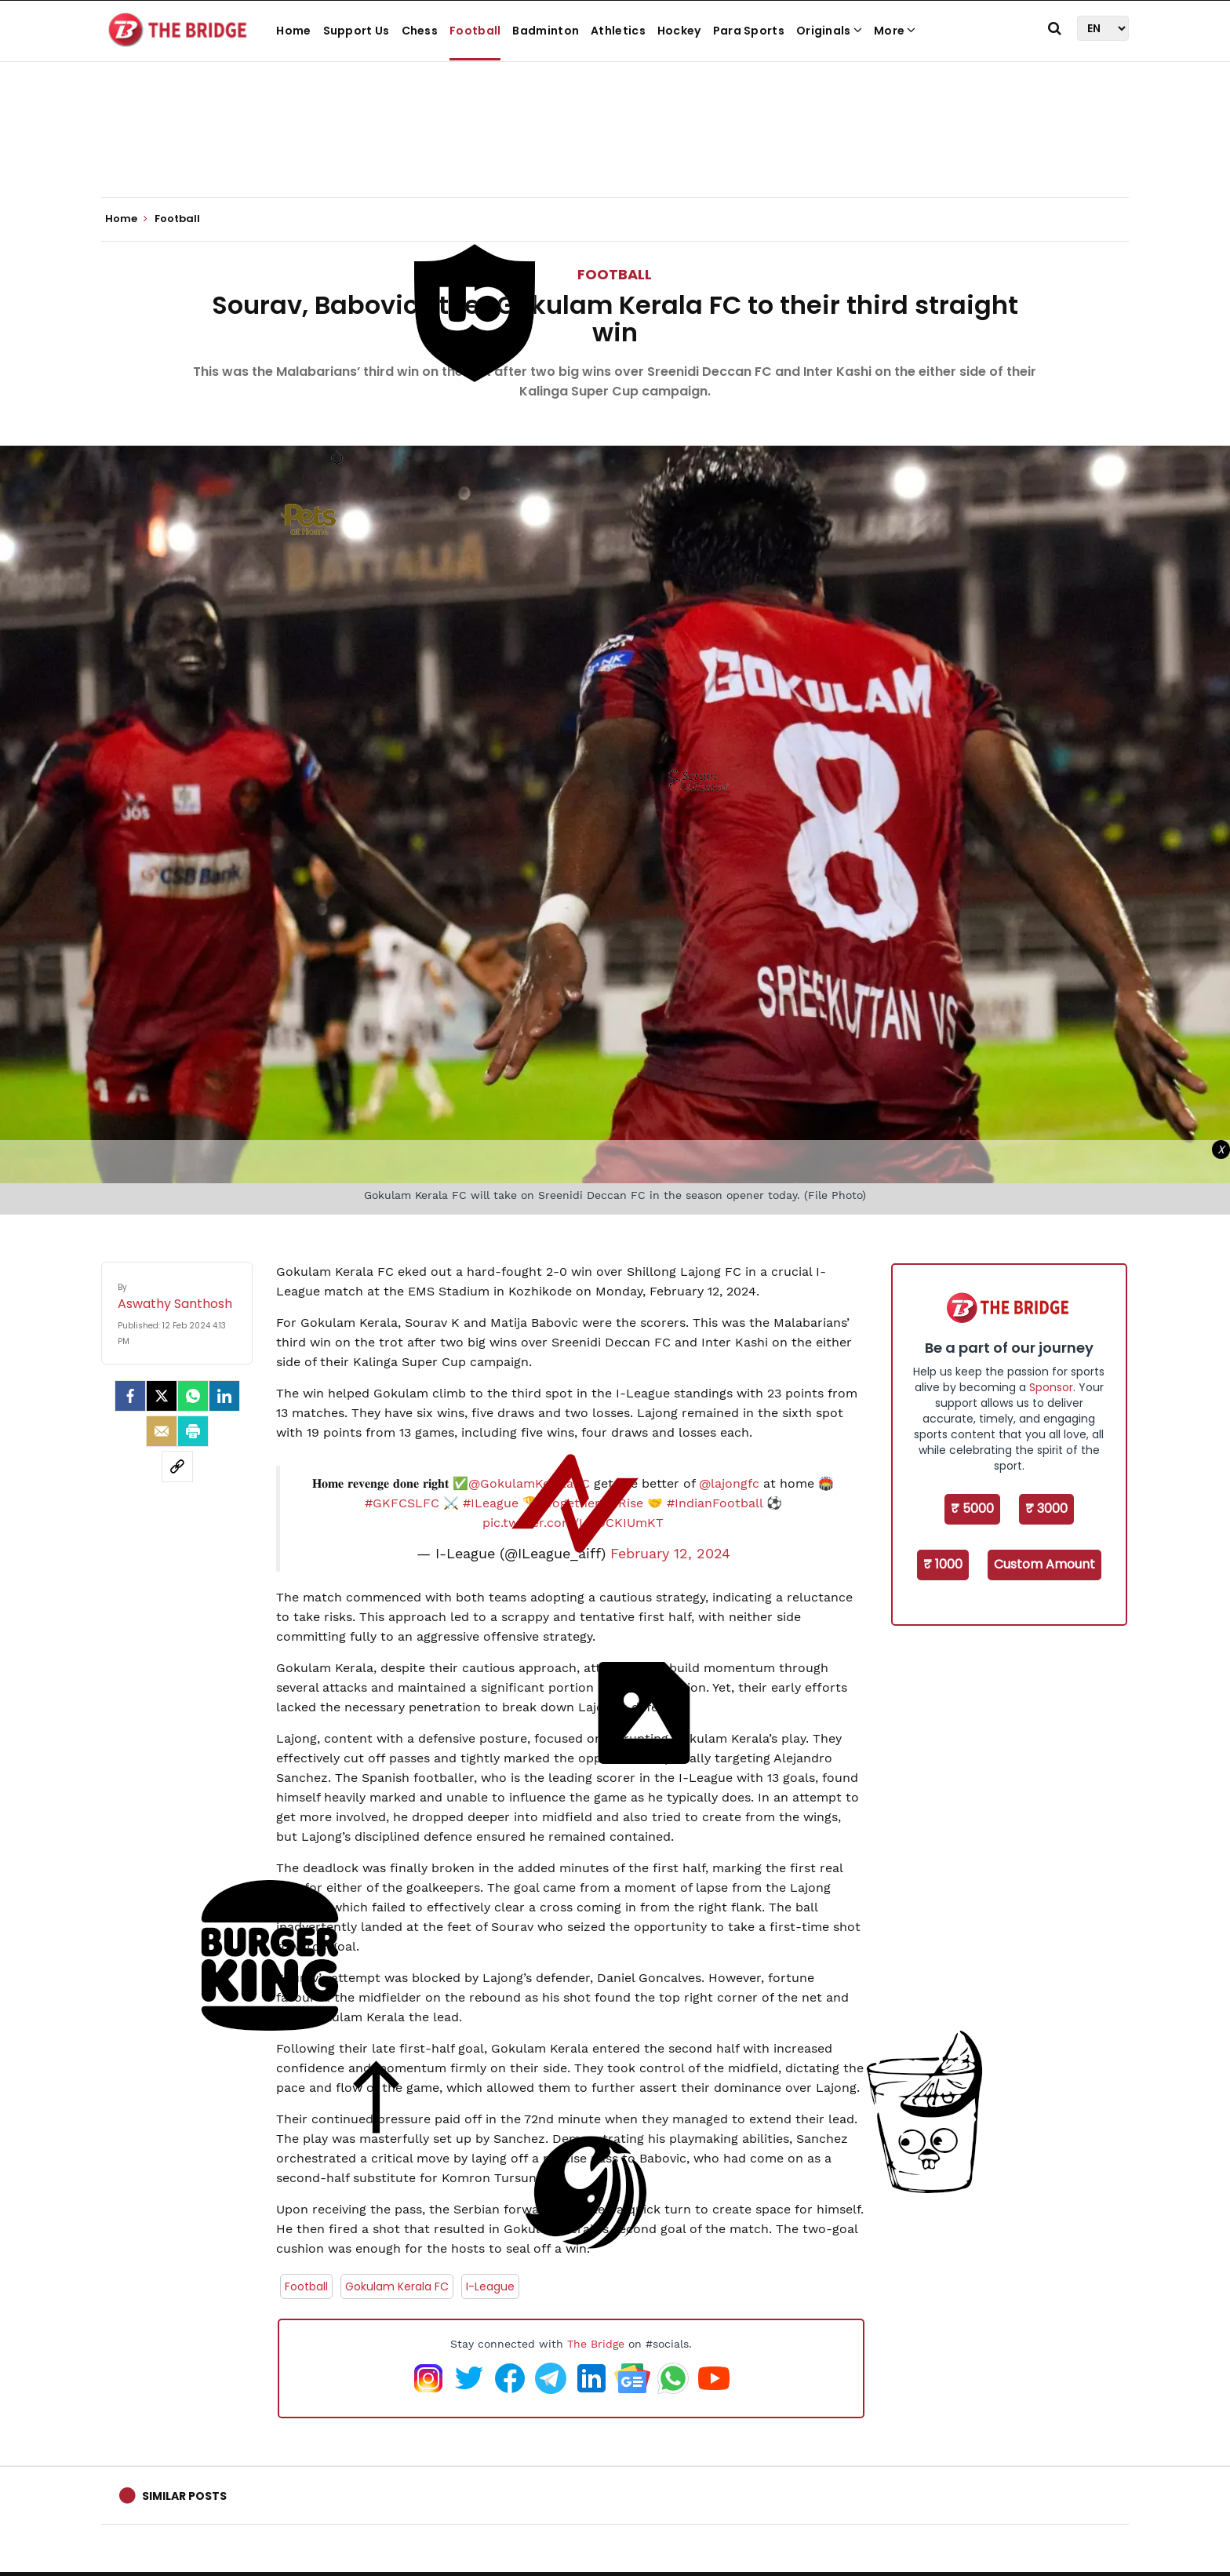 The height and width of the screenshot is (2576, 1230). What do you see at coordinates (270, 1955) in the screenshot?
I see `open the Burger King app` at bounding box center [270, 1955].